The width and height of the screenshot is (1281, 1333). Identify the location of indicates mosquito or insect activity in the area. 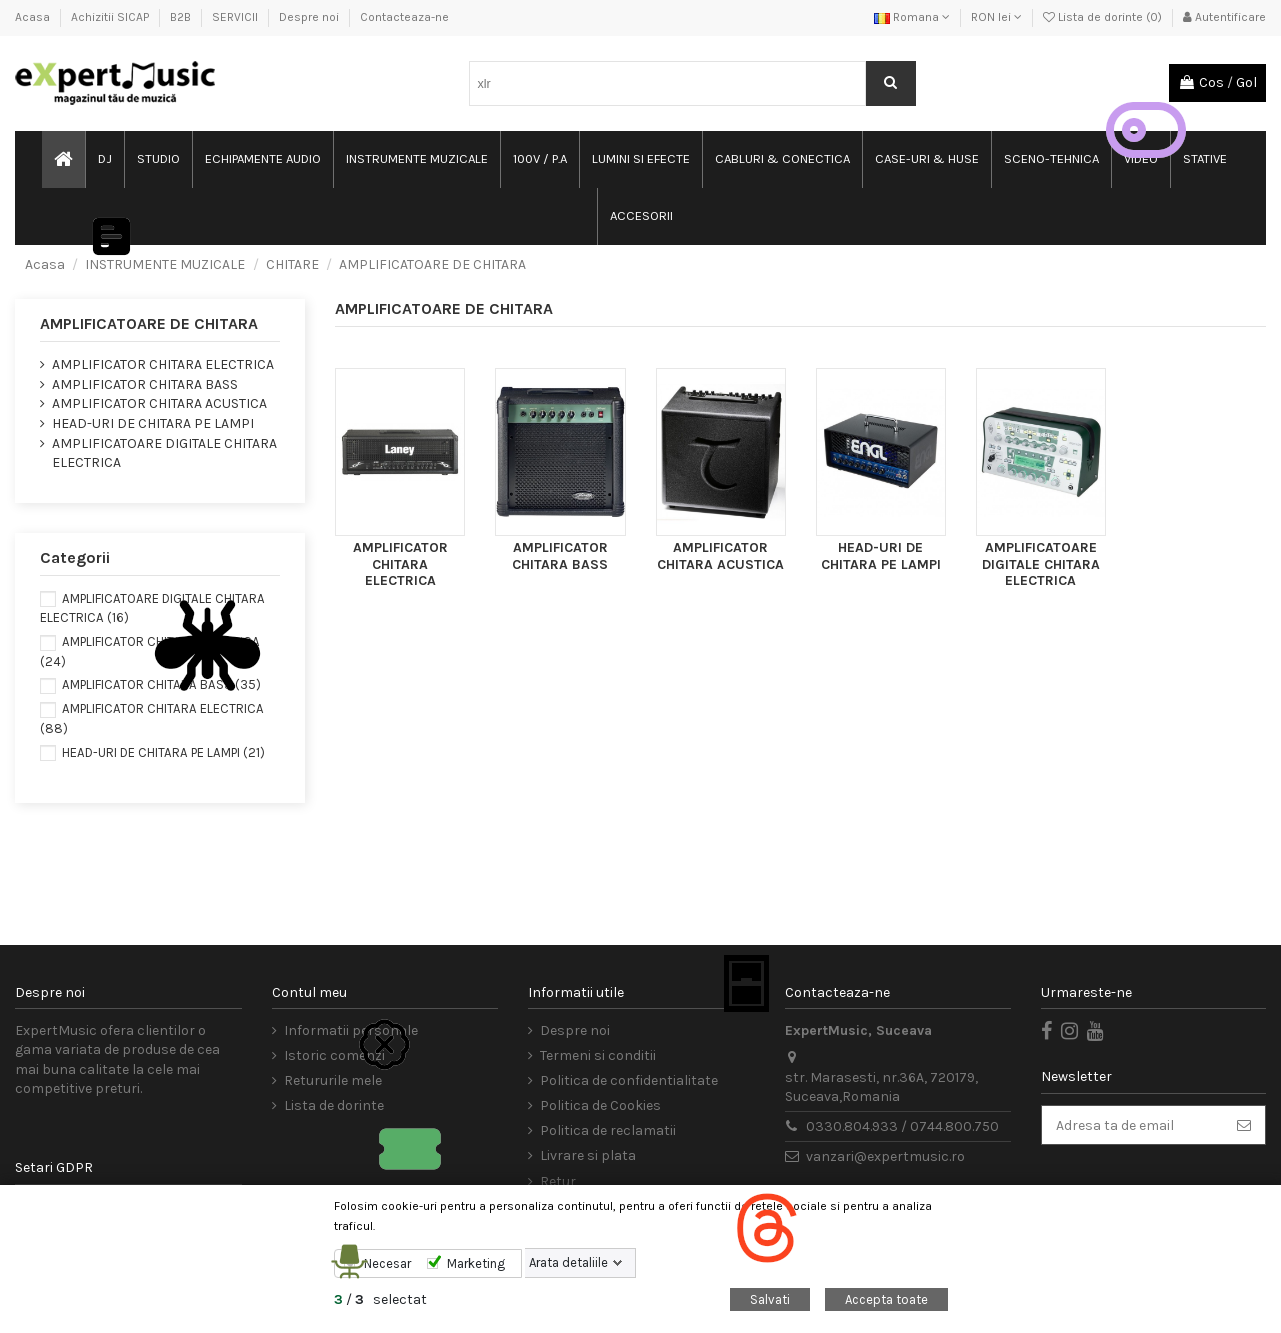
(207, 645).